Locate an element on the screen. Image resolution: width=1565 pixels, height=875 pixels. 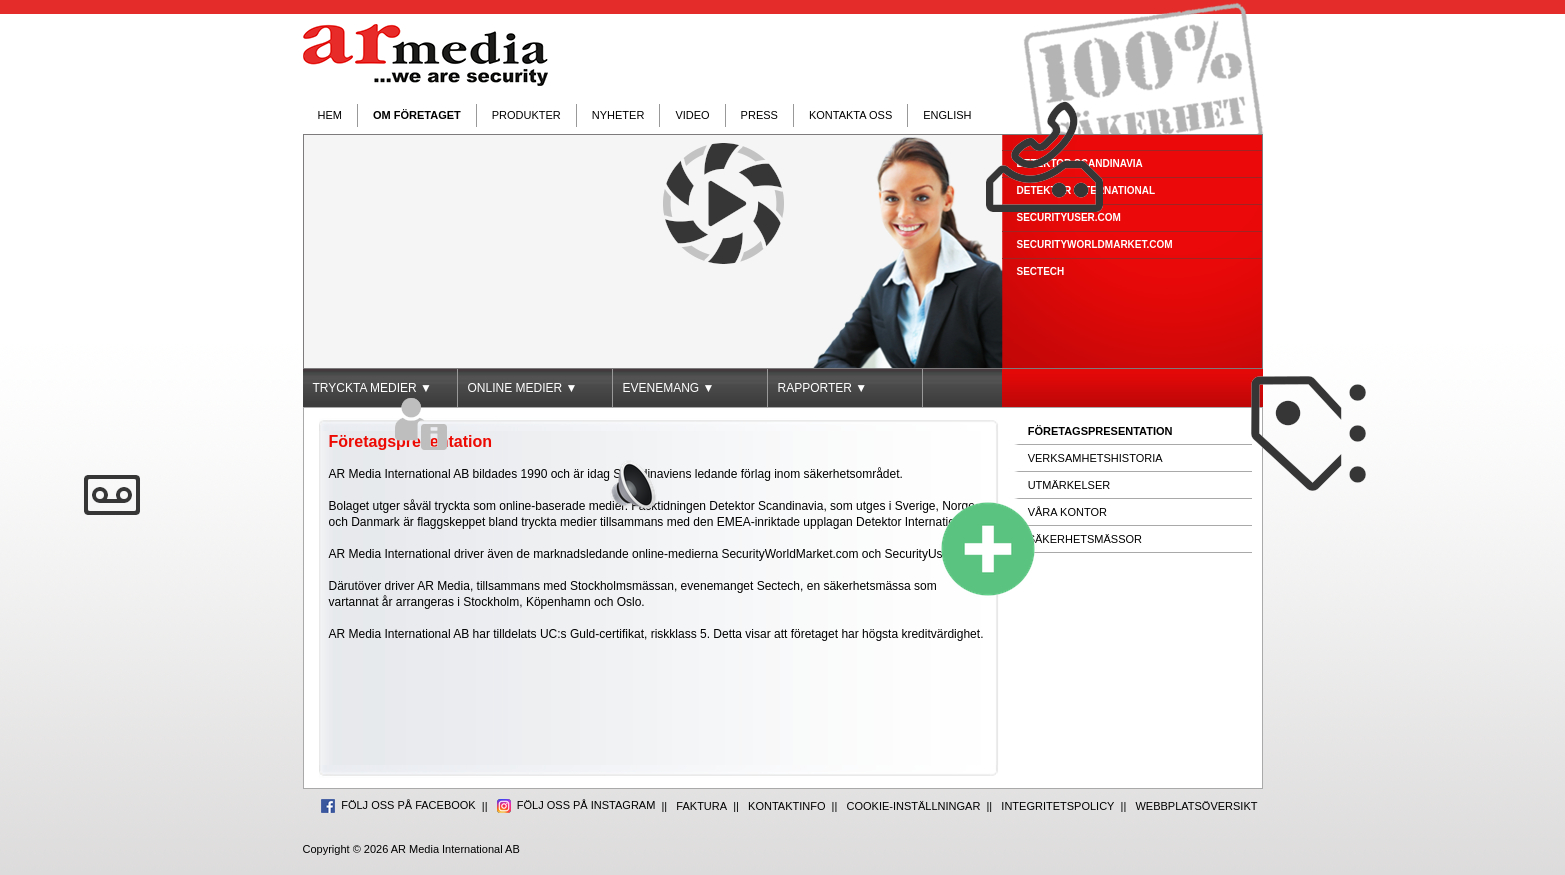
adjust speaker or audio output settings is located at coordinates (633, 485).